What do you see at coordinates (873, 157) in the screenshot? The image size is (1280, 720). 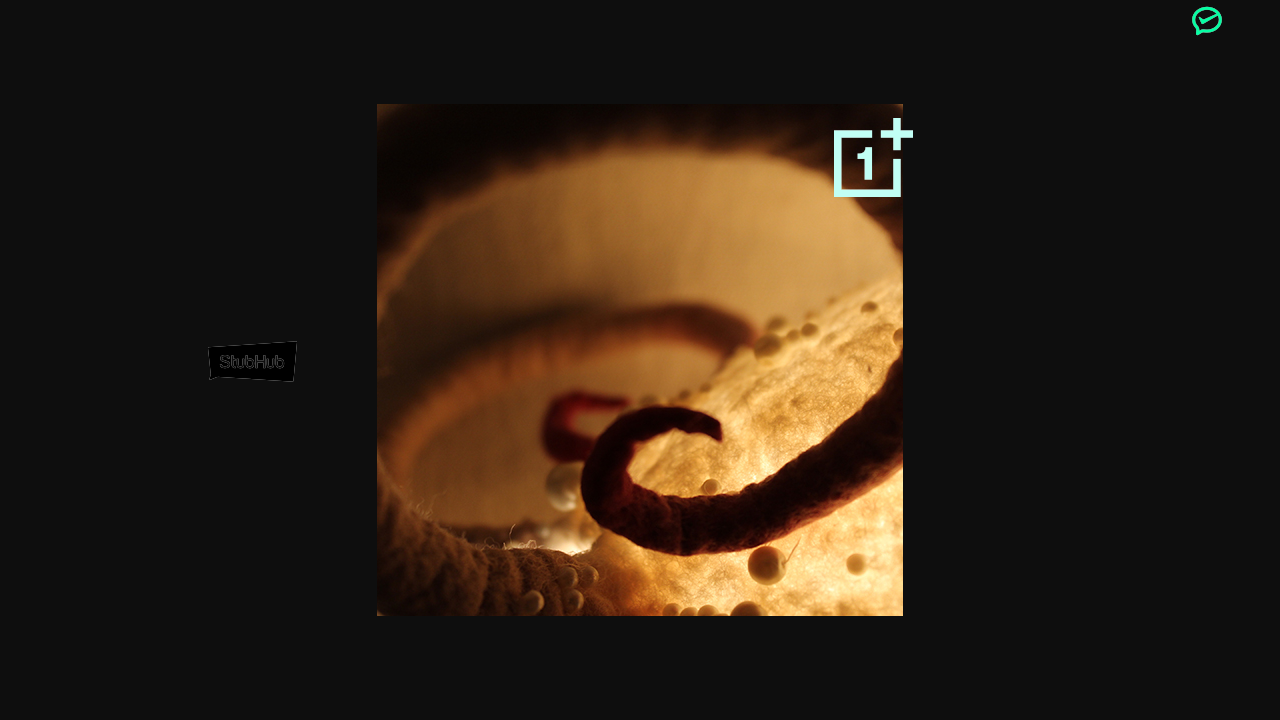 I see `OnePlus brand logo` at bounding box center [873, 157].